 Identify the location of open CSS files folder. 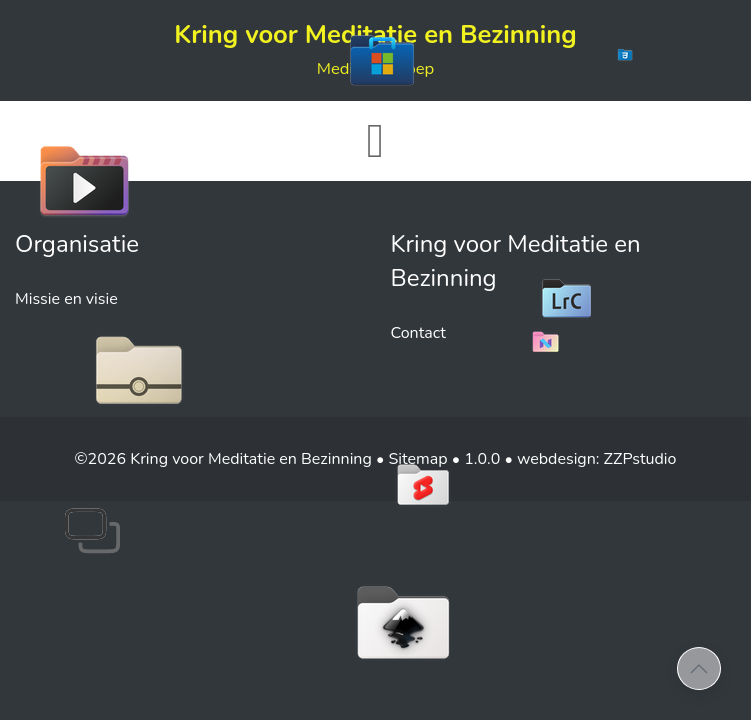
(625, 55).